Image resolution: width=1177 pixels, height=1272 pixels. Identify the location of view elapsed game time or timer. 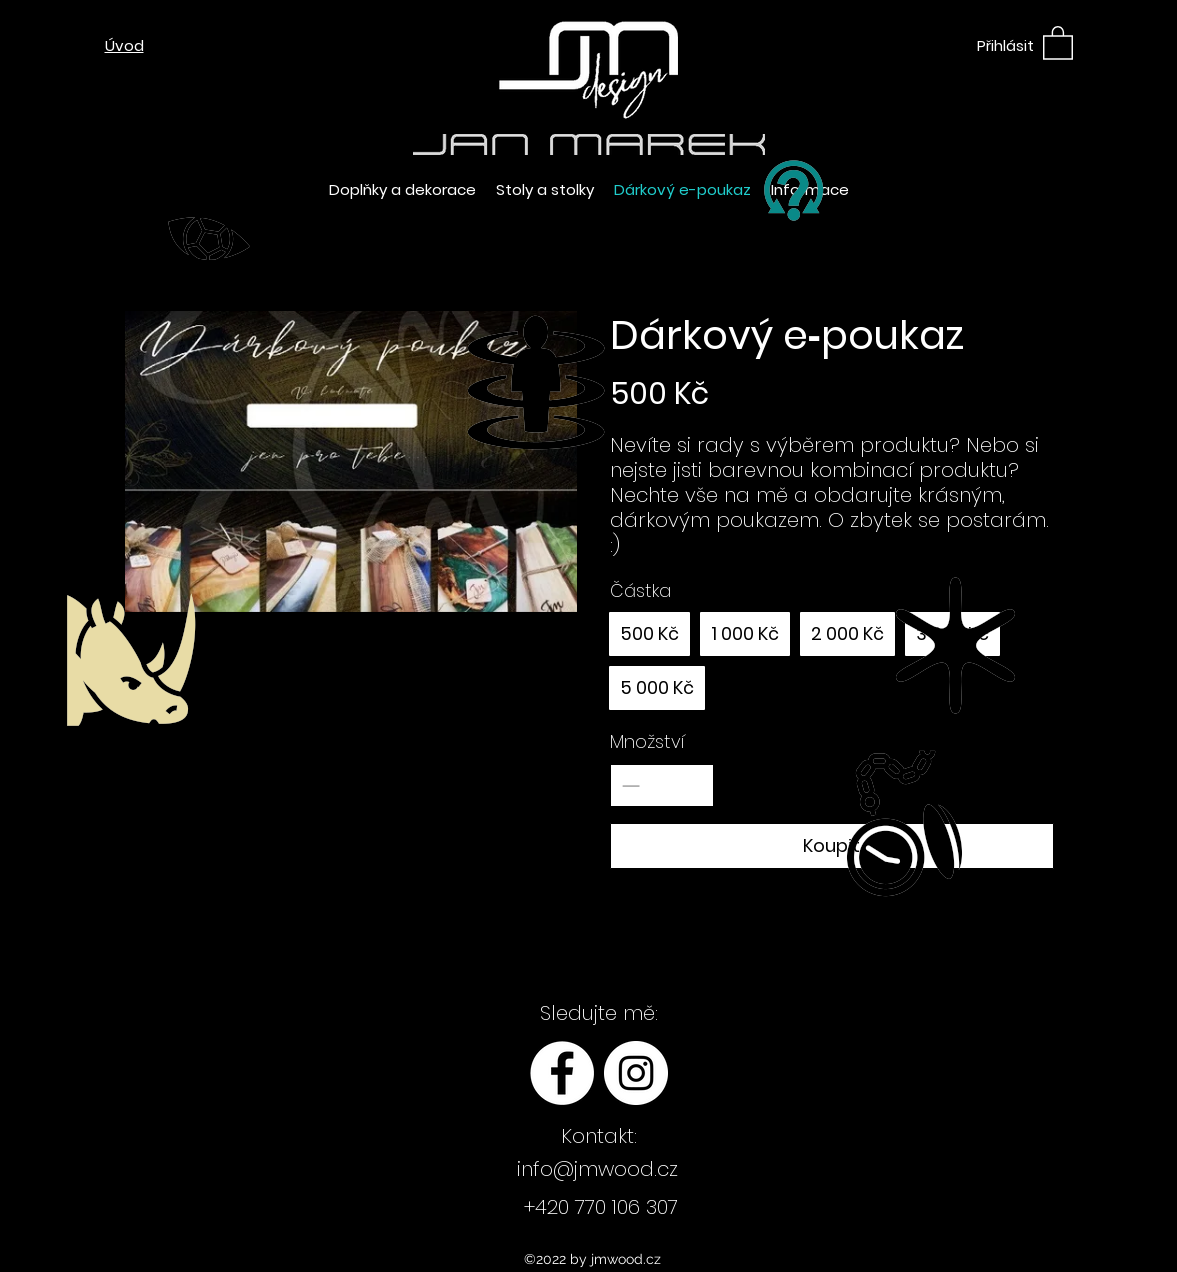
(904, 823).